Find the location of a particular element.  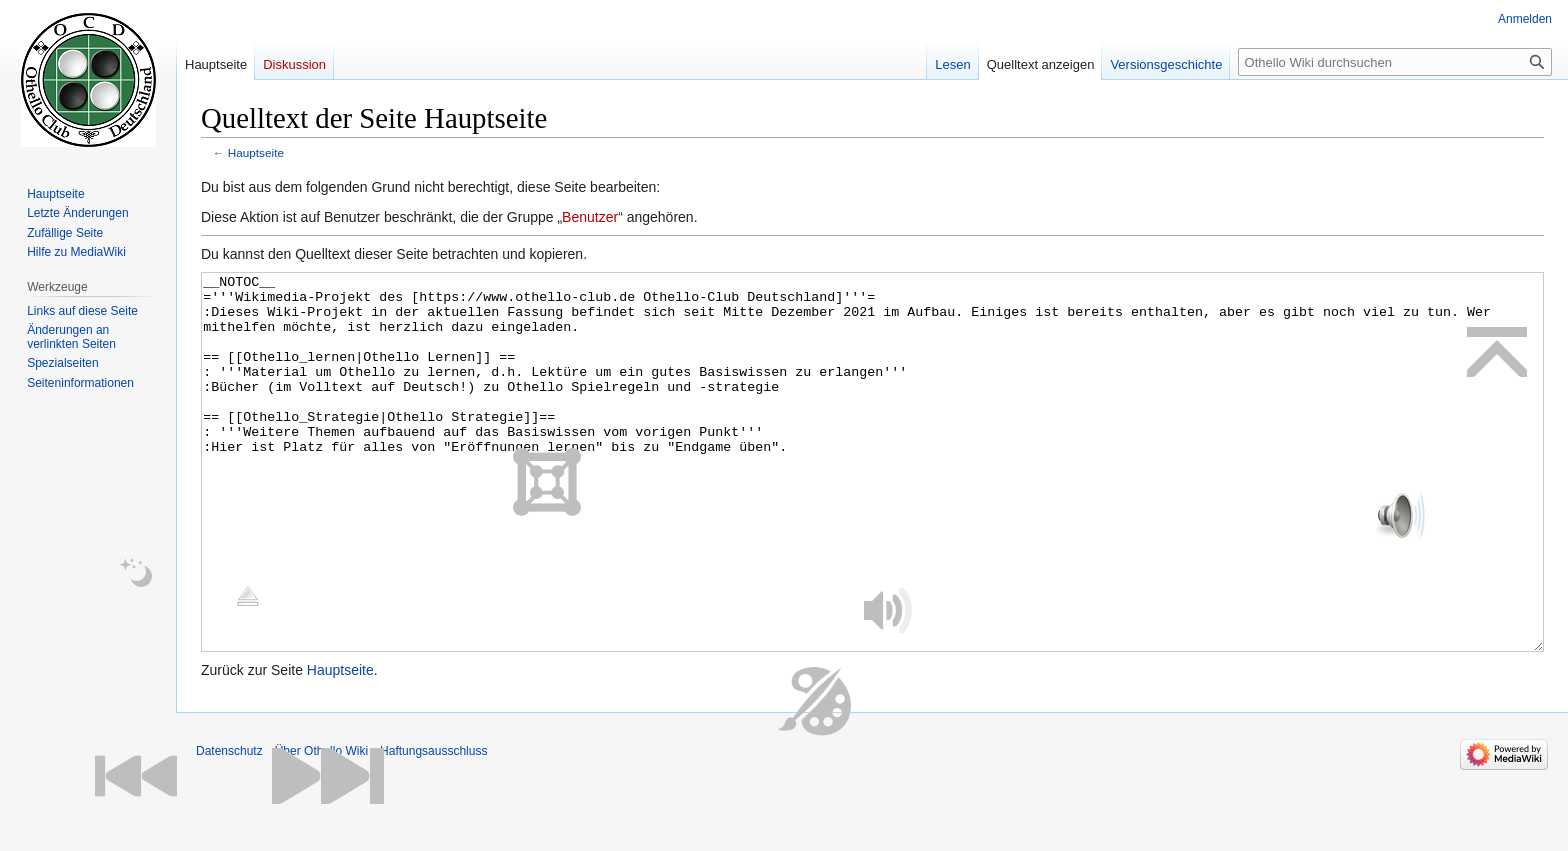

volume is set to high is located at coordinates (1400, 515).